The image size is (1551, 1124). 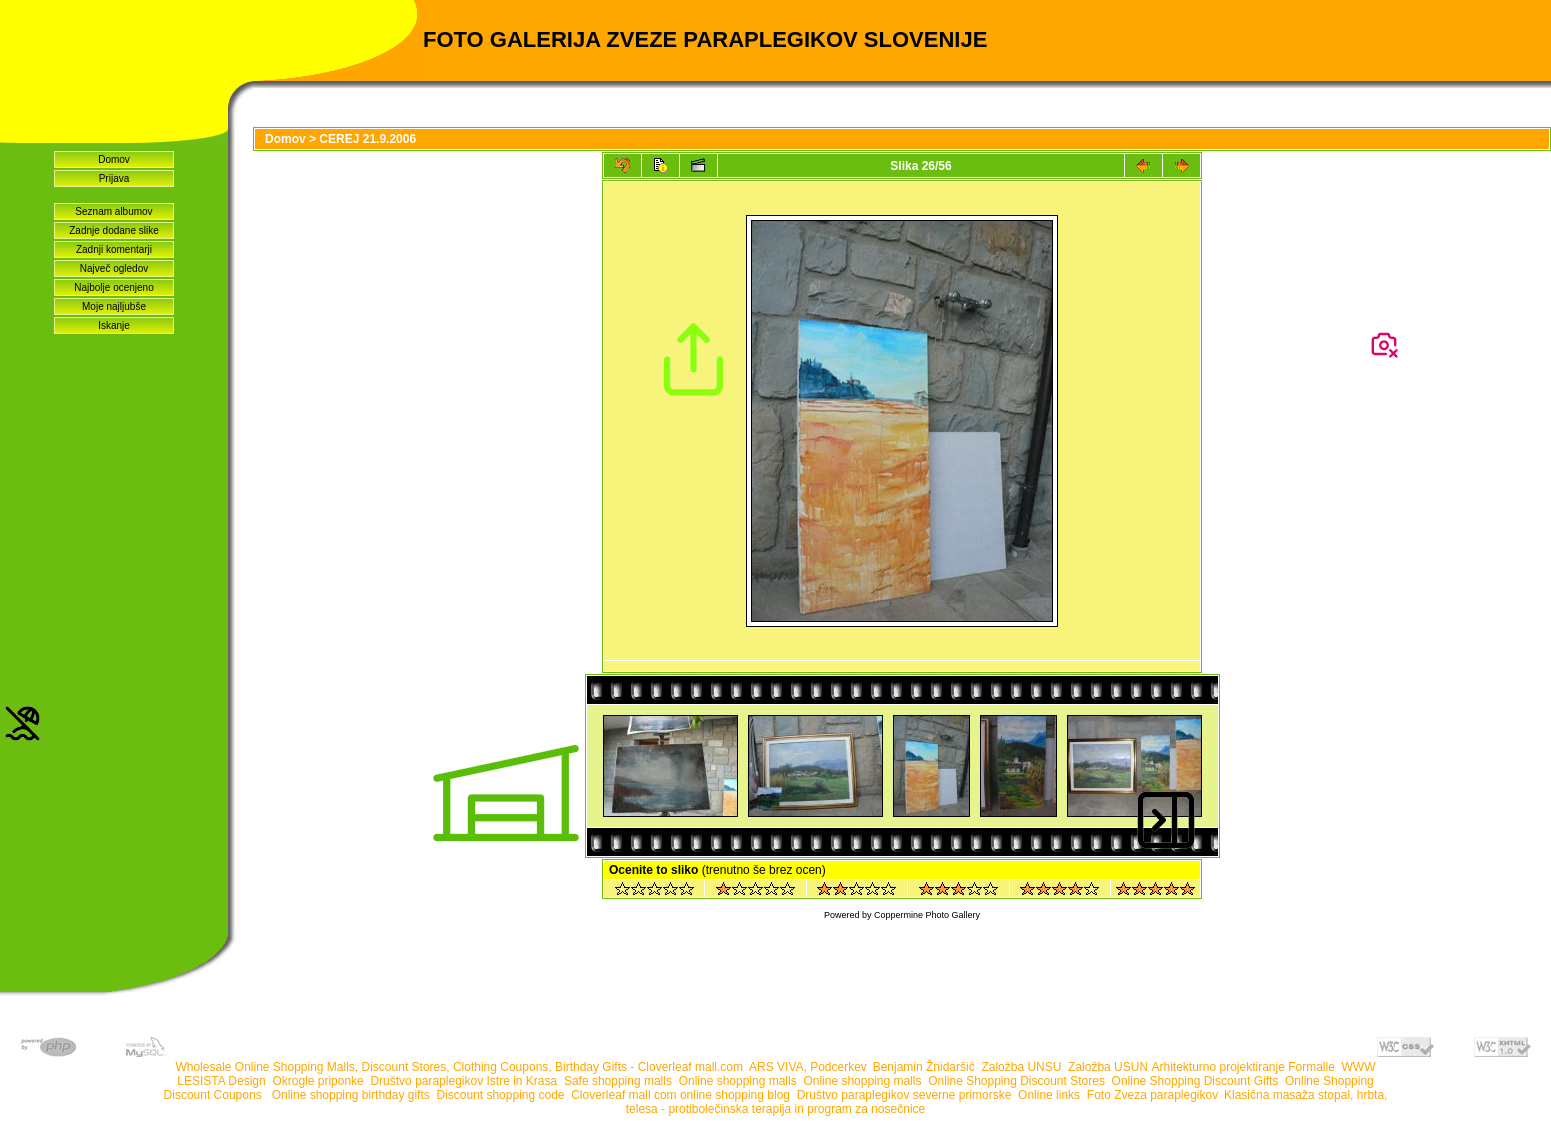 I want to click on share content to another app or platform, so click(x=693, y=359).